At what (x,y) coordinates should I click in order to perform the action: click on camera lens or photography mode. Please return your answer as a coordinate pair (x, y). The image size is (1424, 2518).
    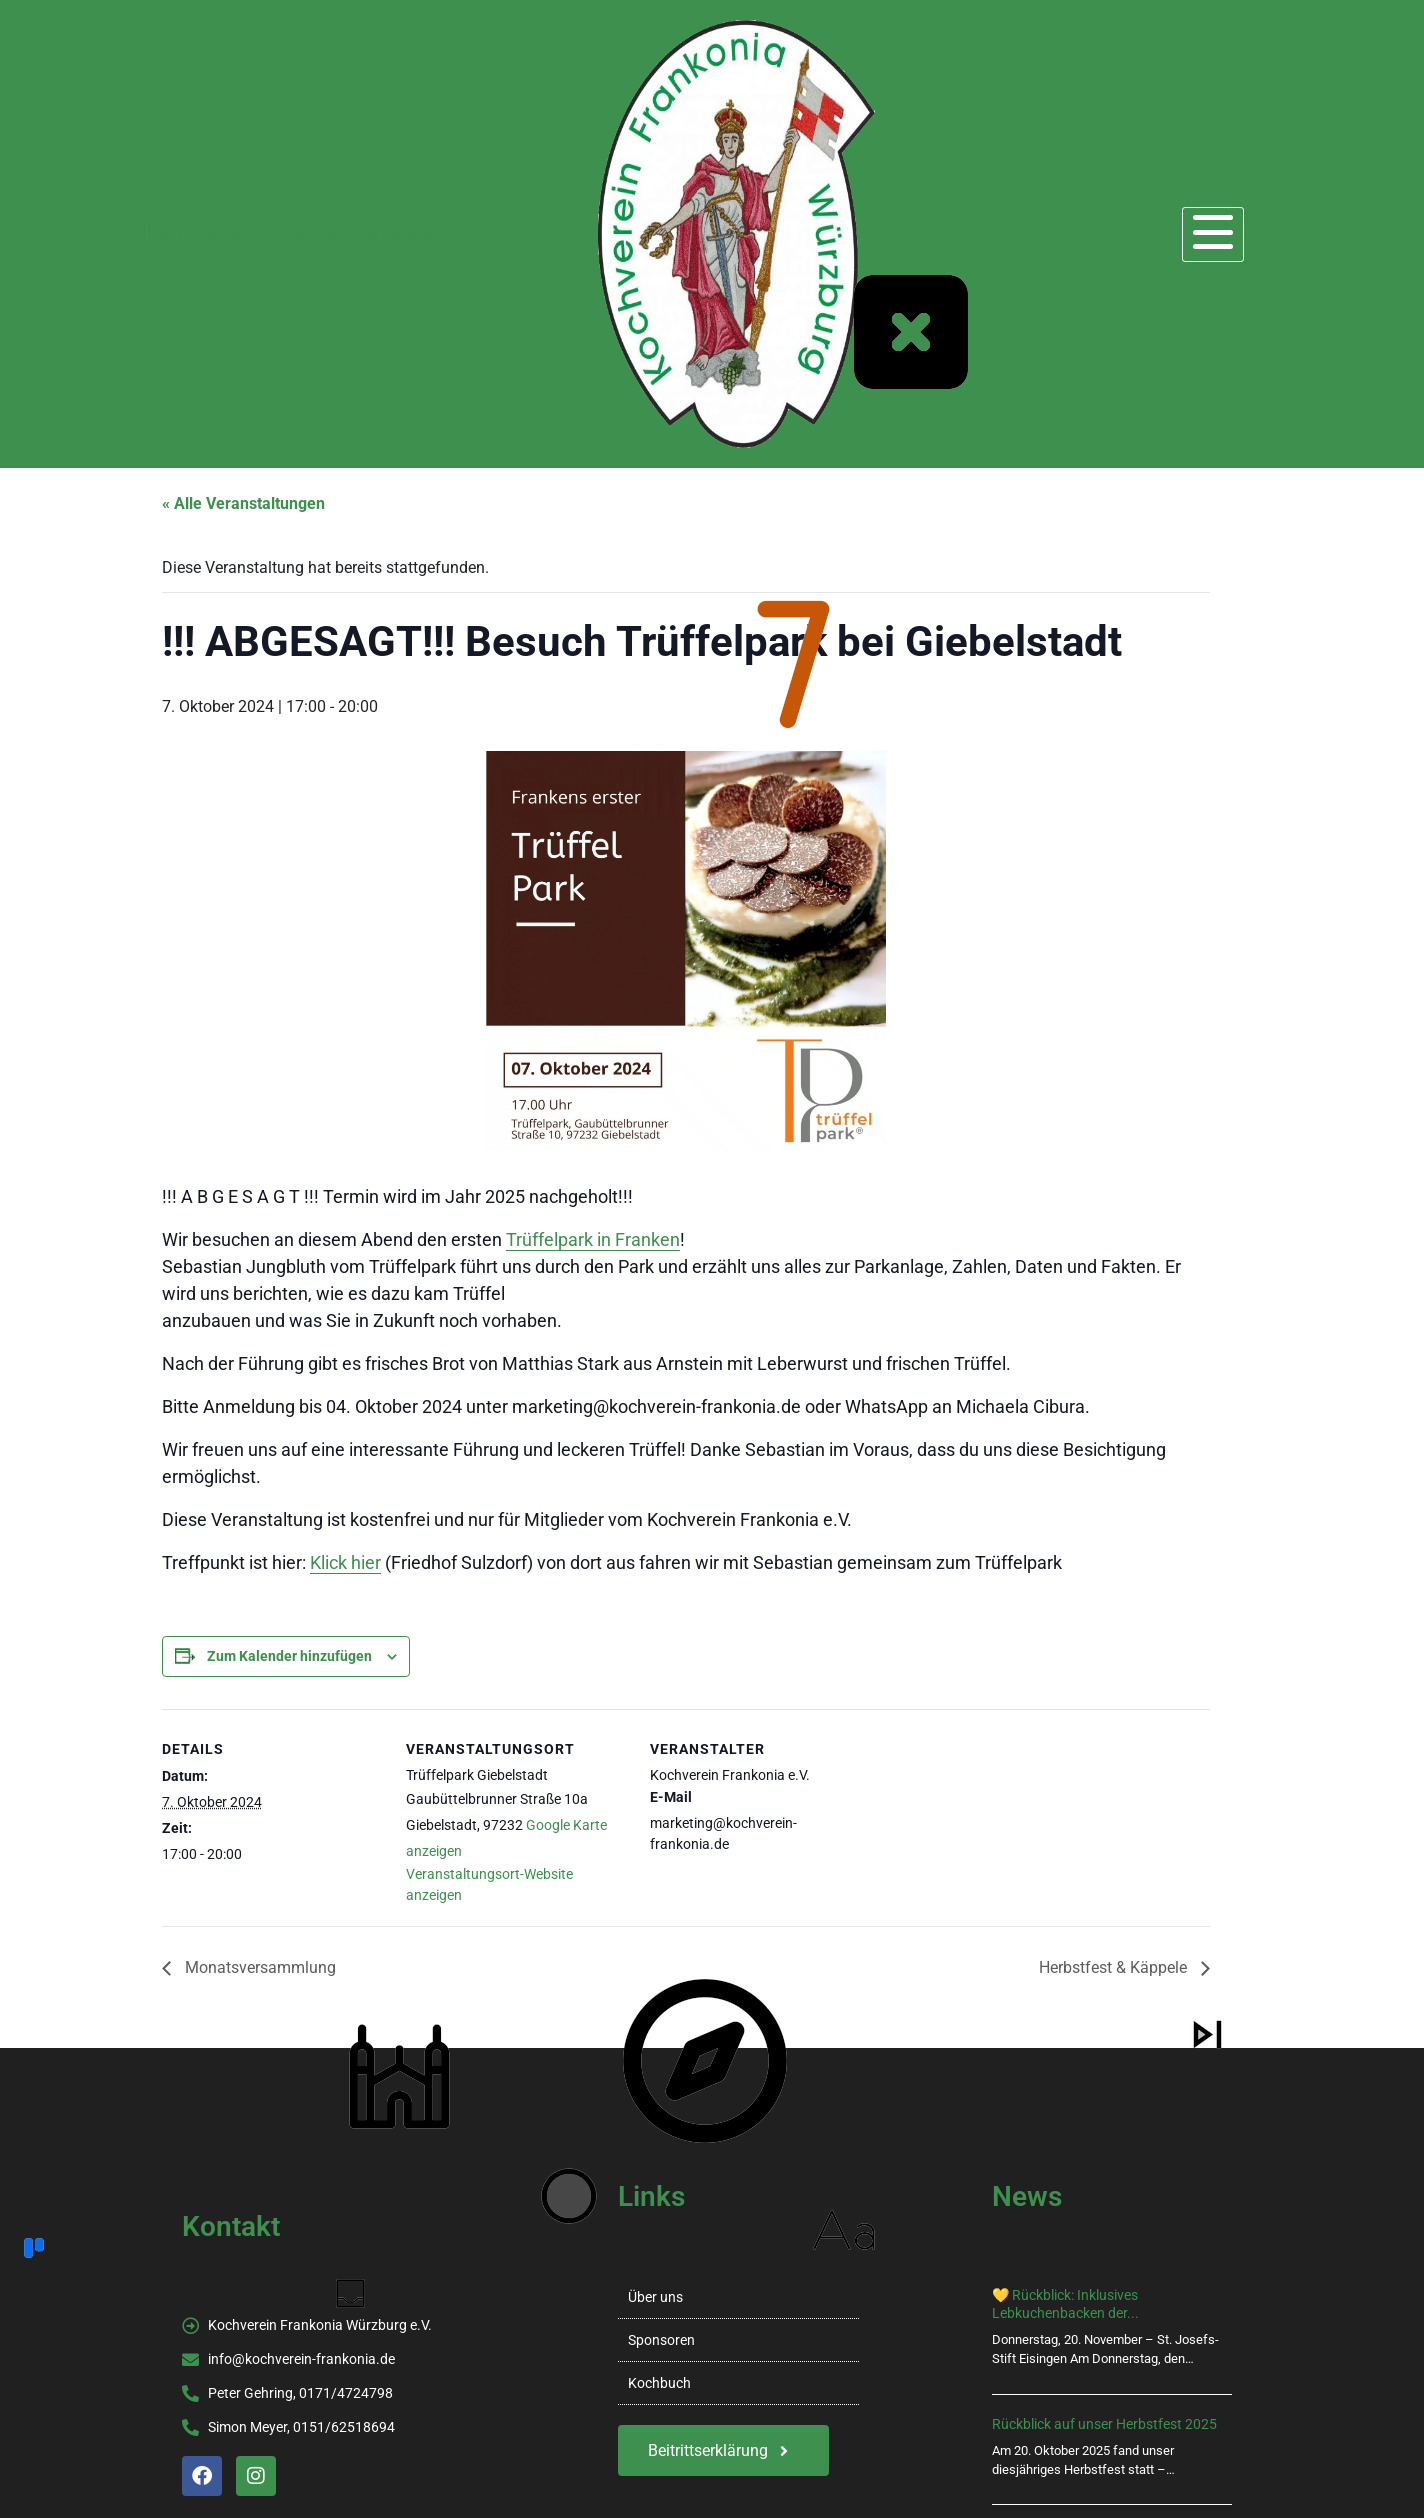
    Looking at the image, I should click on (569, 2196).